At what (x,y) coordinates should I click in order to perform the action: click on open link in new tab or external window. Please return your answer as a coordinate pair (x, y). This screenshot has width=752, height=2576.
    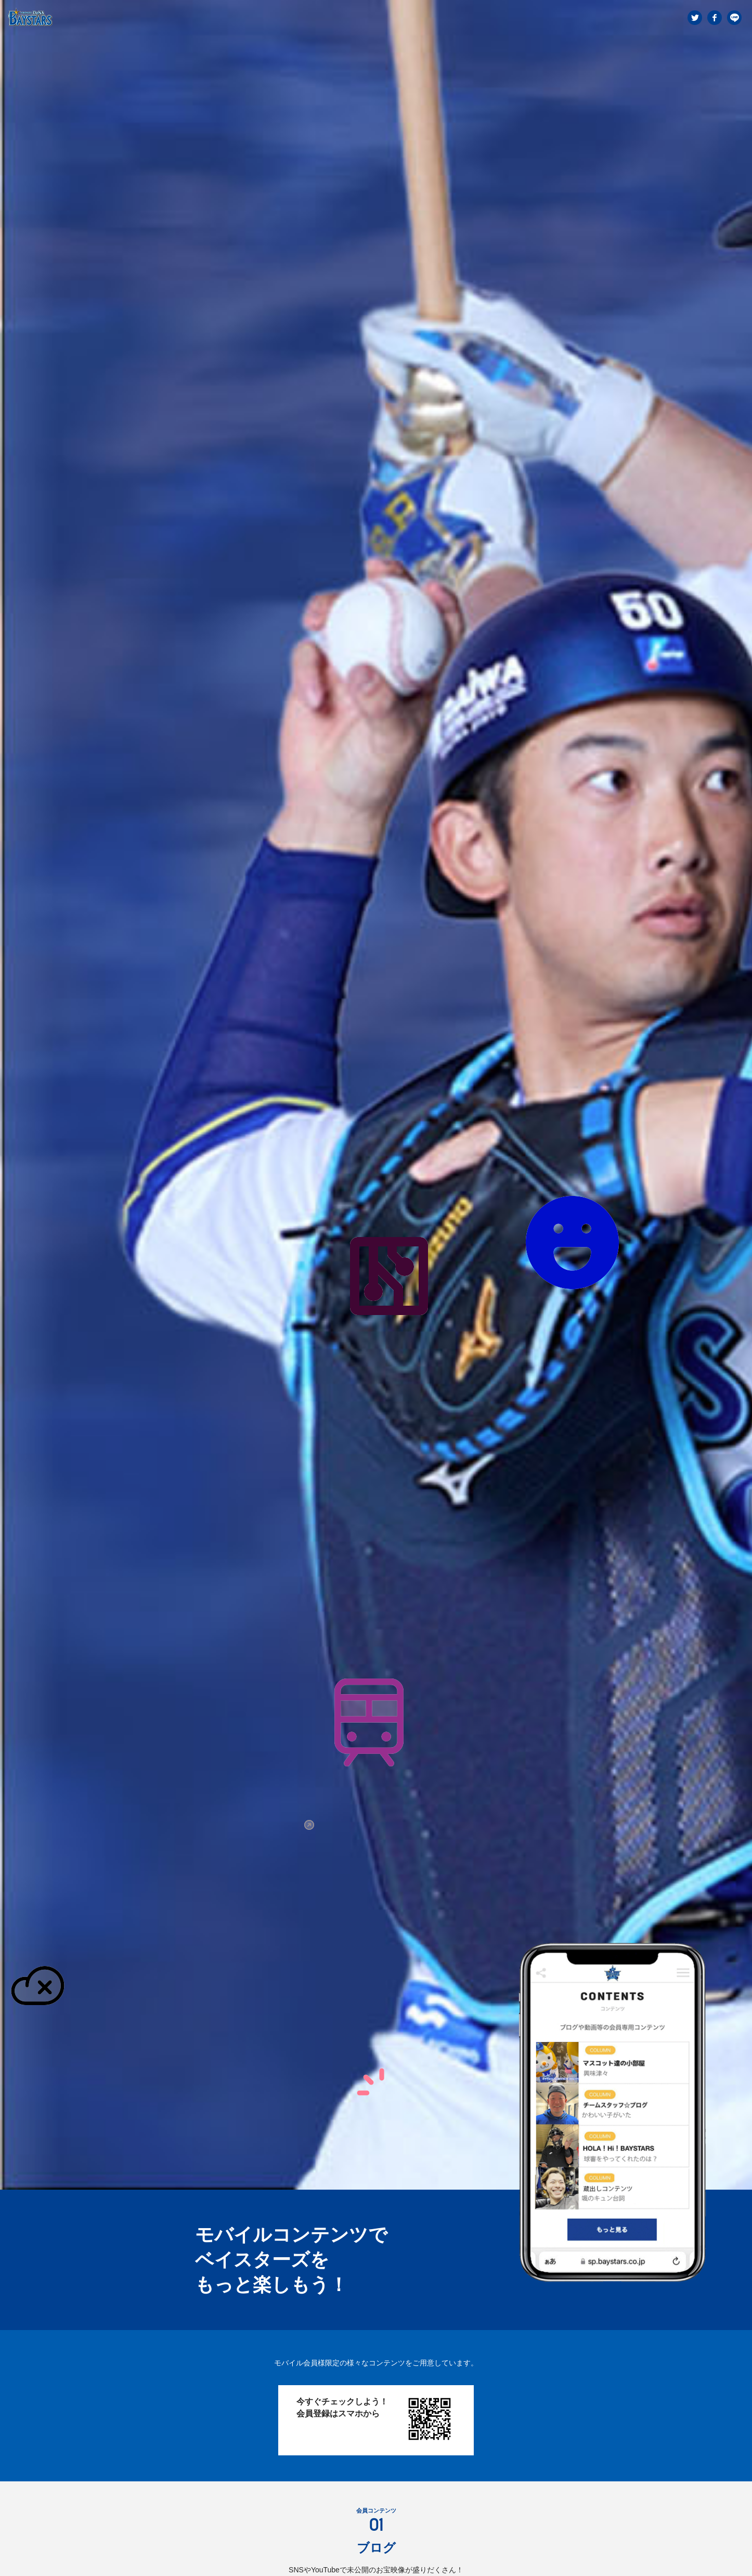
    Looking at the image, I should click on (309, 1825).